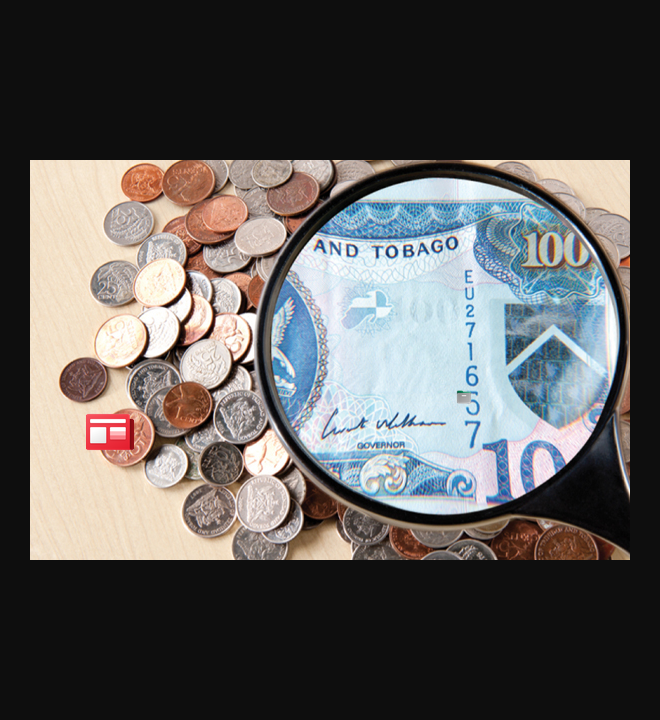  I want to click on open the news app, so click(110, 432).